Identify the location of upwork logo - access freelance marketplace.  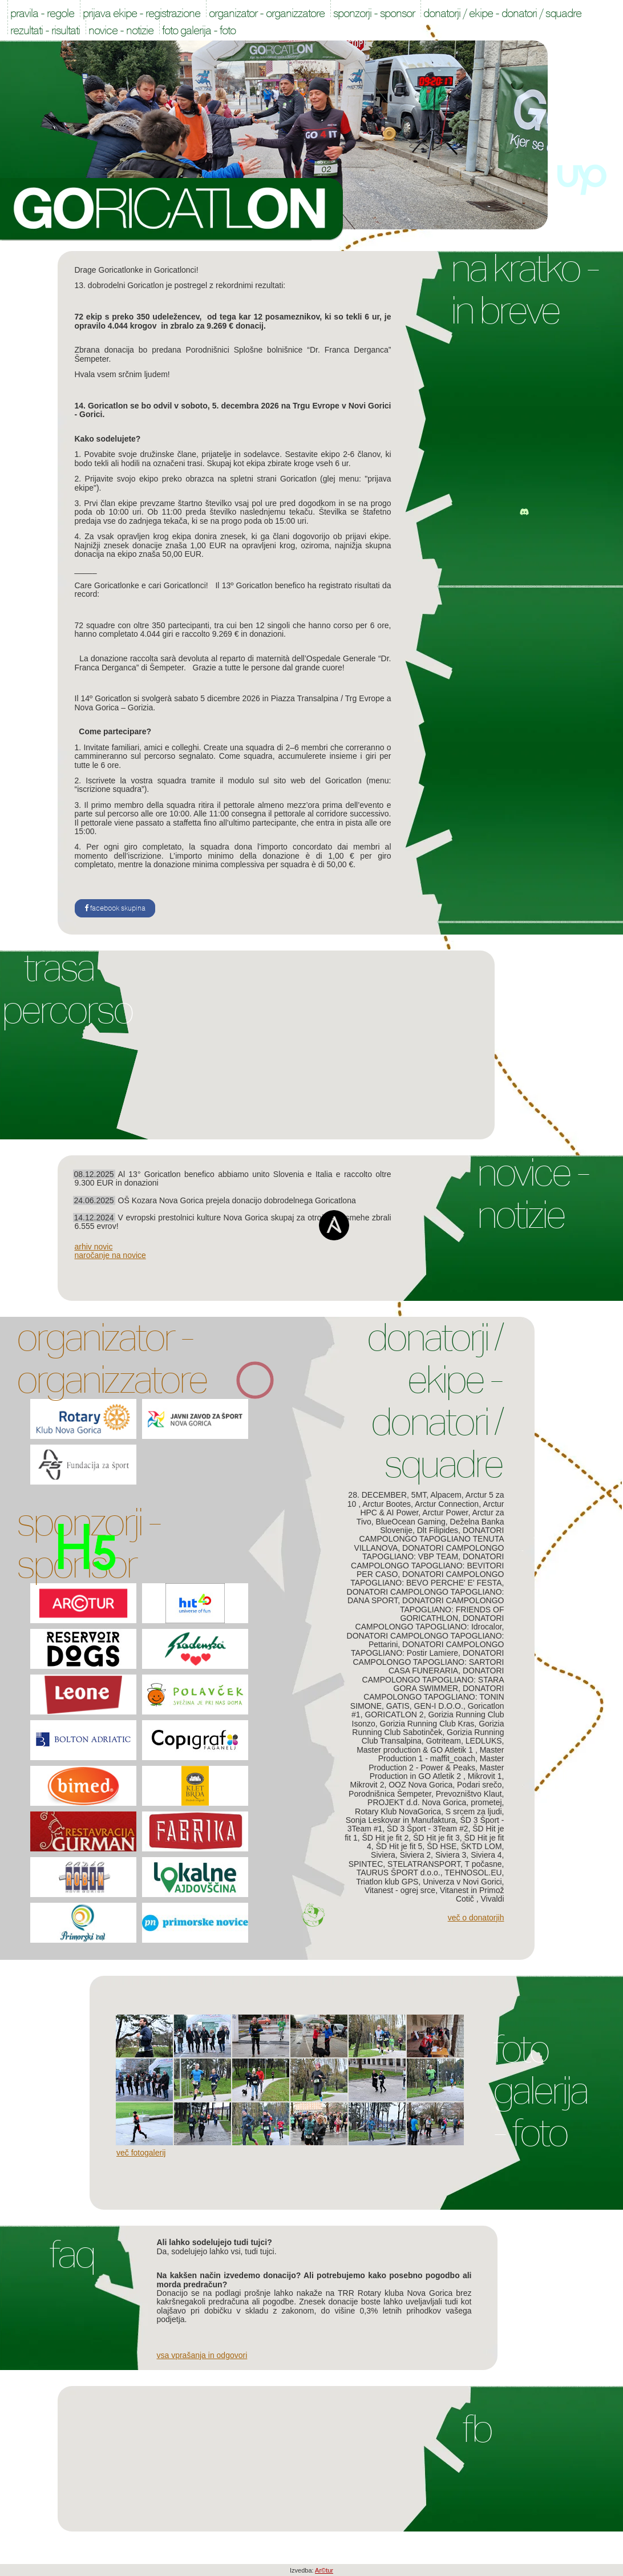
(582, 180).